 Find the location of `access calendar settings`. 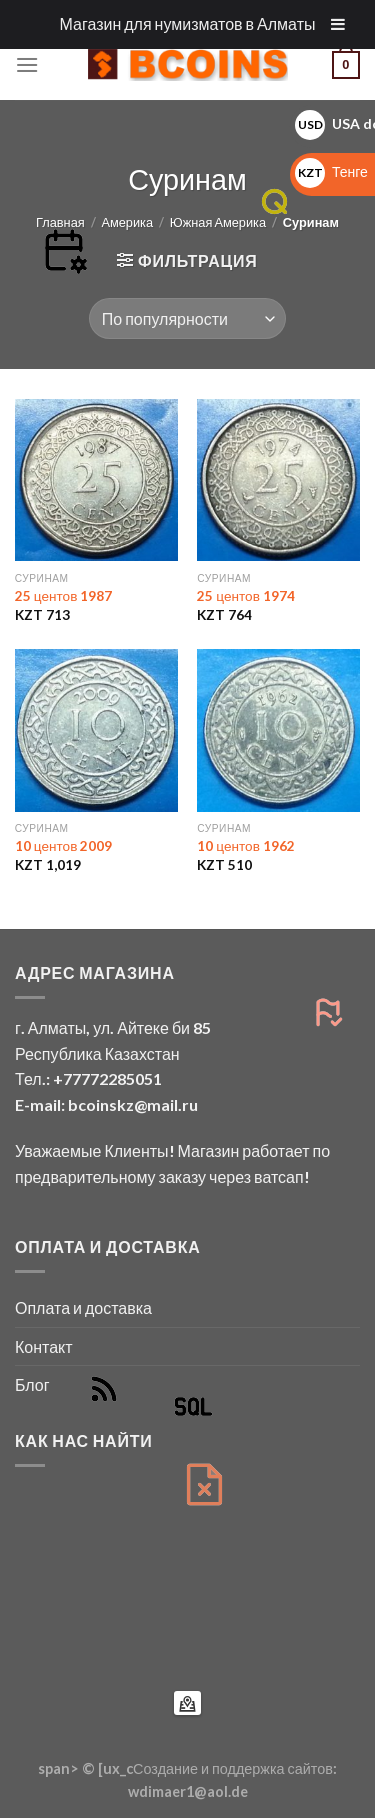

access calendar settings is located at coordinates (64, 250).